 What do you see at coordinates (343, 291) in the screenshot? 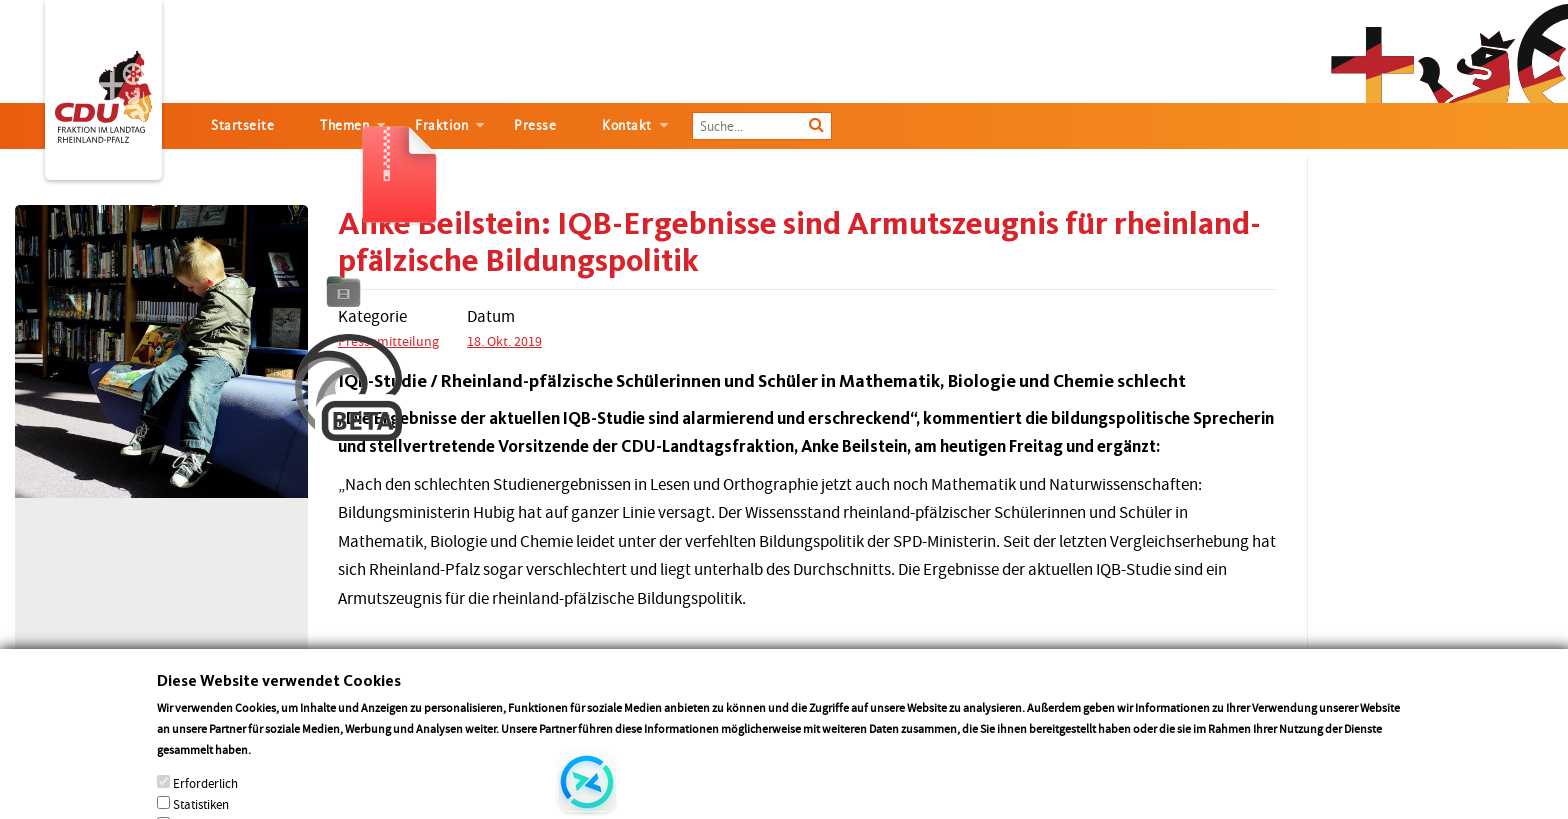
I see `open your videos folder` at bounding box center [343, 291].